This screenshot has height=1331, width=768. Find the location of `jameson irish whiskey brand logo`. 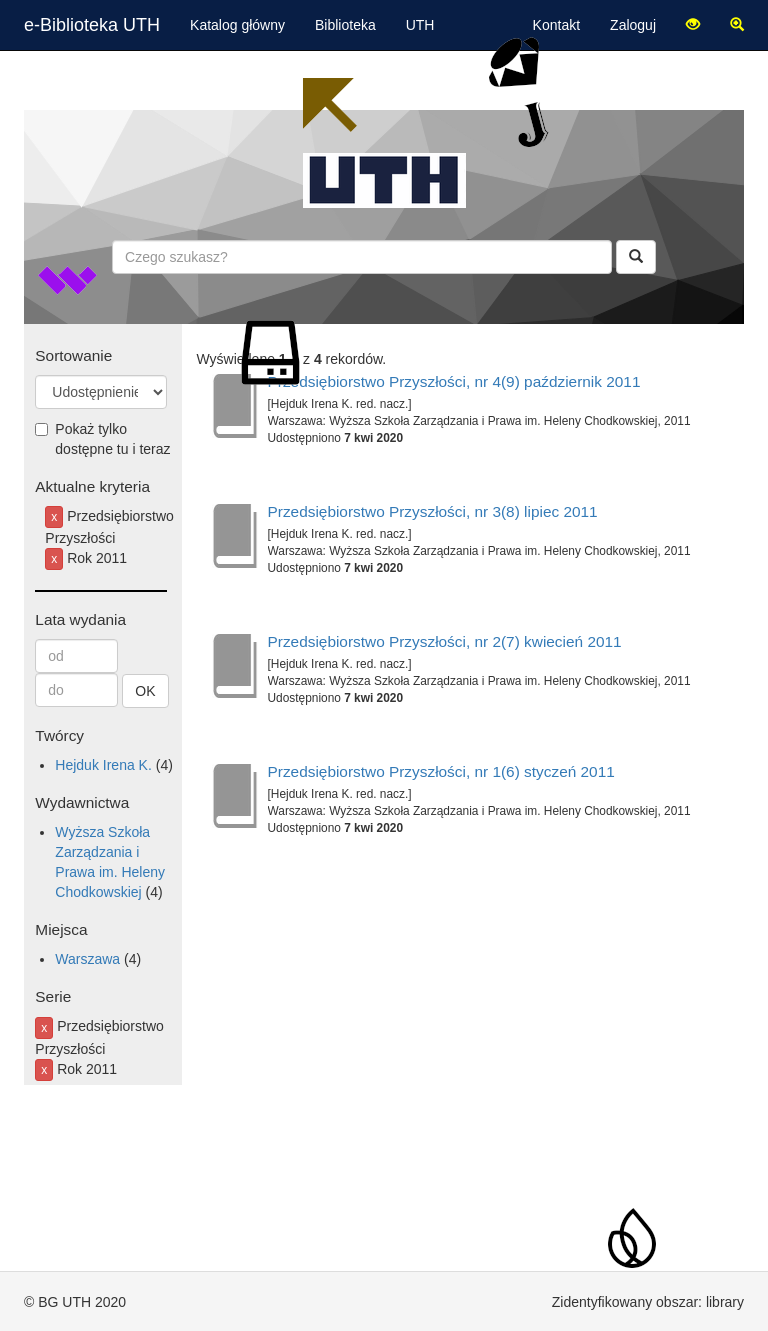

jameson irish whiskey brand logo is located at coordinates (533, 124).